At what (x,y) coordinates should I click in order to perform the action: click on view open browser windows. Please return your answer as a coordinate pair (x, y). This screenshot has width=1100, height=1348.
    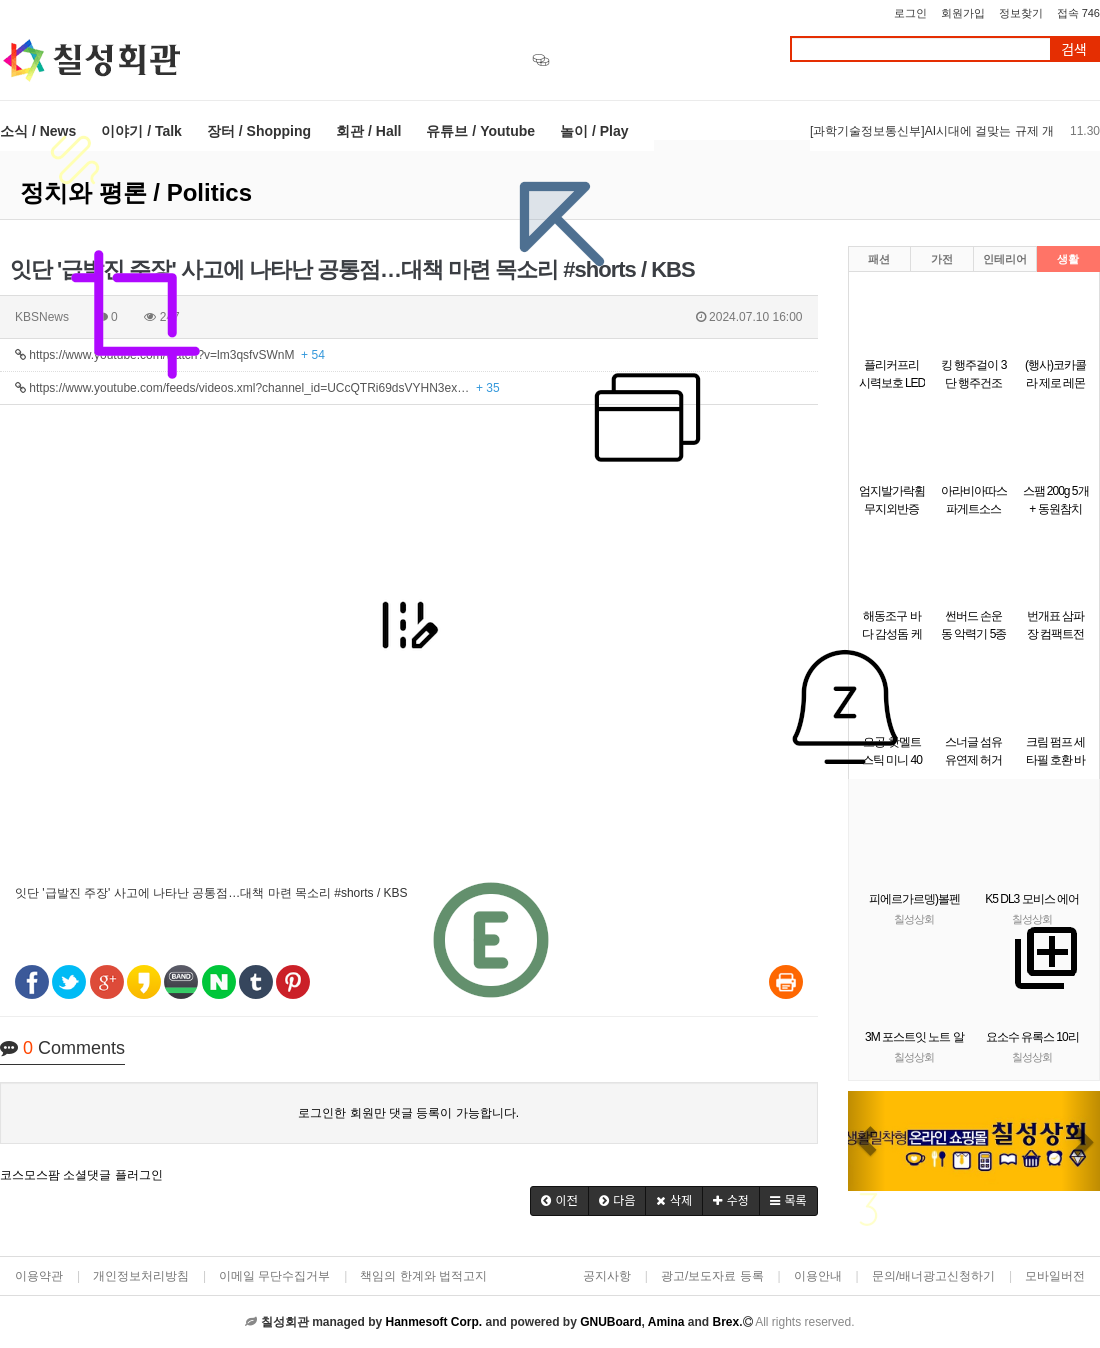
    Looking at the image, I should click on (647, 417).